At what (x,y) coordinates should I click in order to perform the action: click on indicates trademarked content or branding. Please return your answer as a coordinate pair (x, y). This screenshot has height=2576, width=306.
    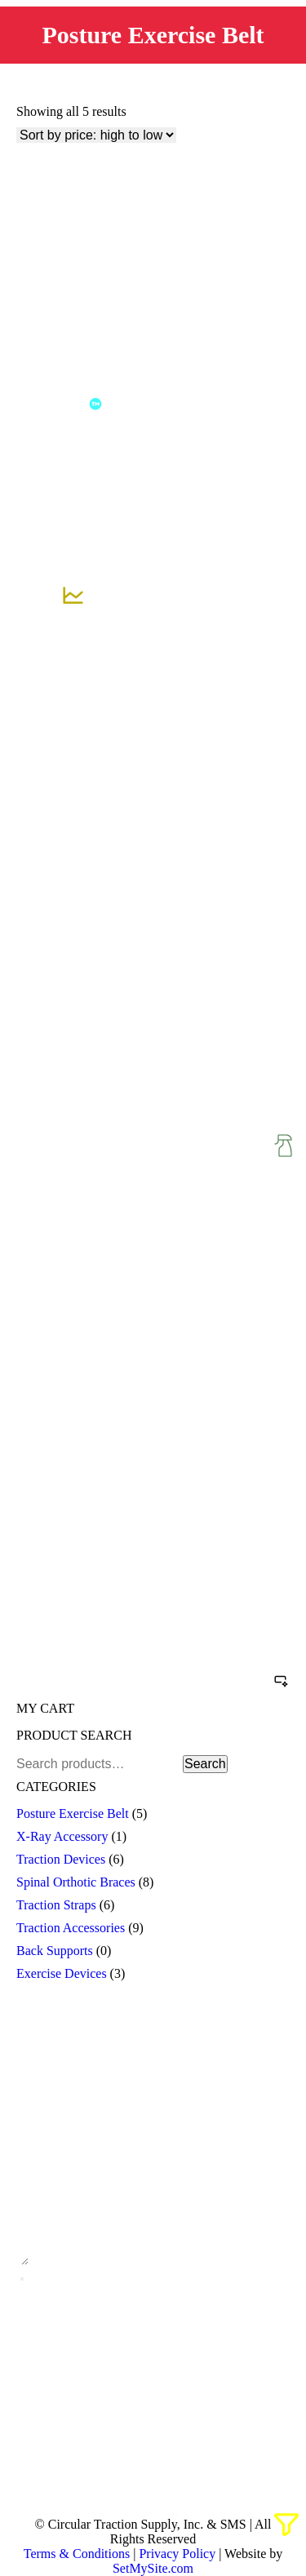
    Looking at the image, I should click on (95, 404).